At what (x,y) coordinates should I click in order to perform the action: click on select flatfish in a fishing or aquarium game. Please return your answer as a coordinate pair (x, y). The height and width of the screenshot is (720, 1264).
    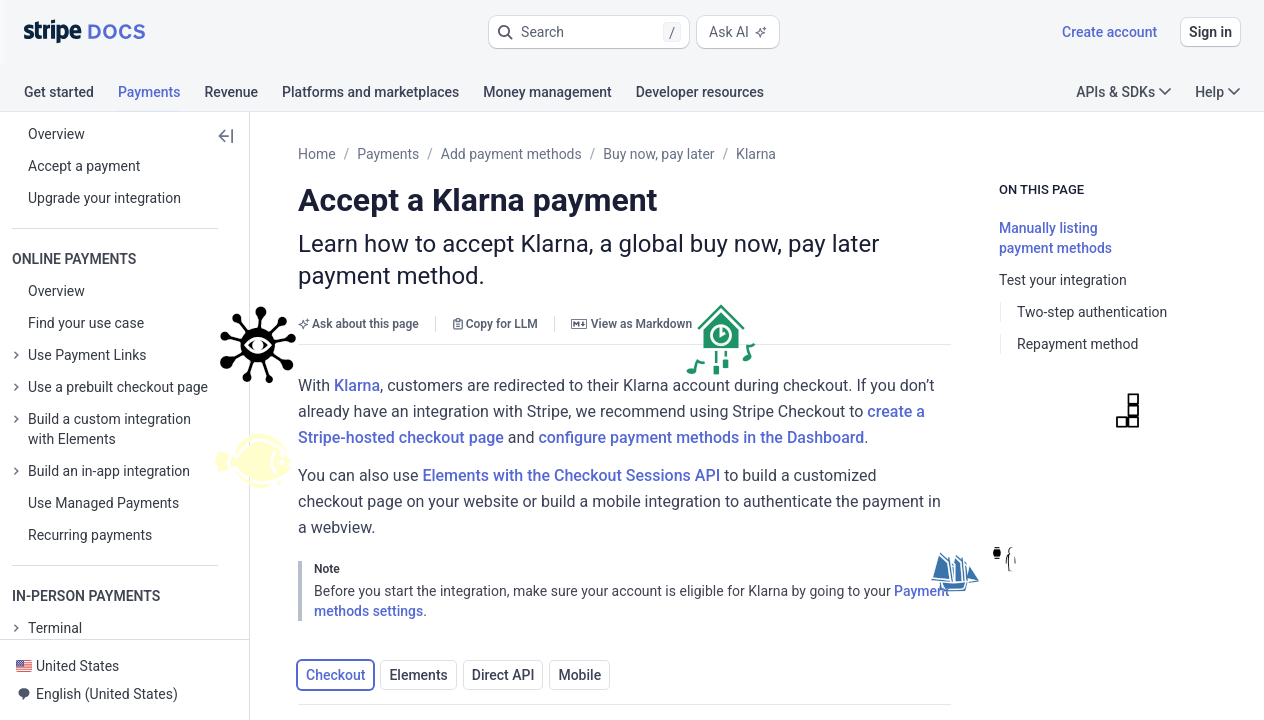
    Looking at the image, I should click on (253, 461).